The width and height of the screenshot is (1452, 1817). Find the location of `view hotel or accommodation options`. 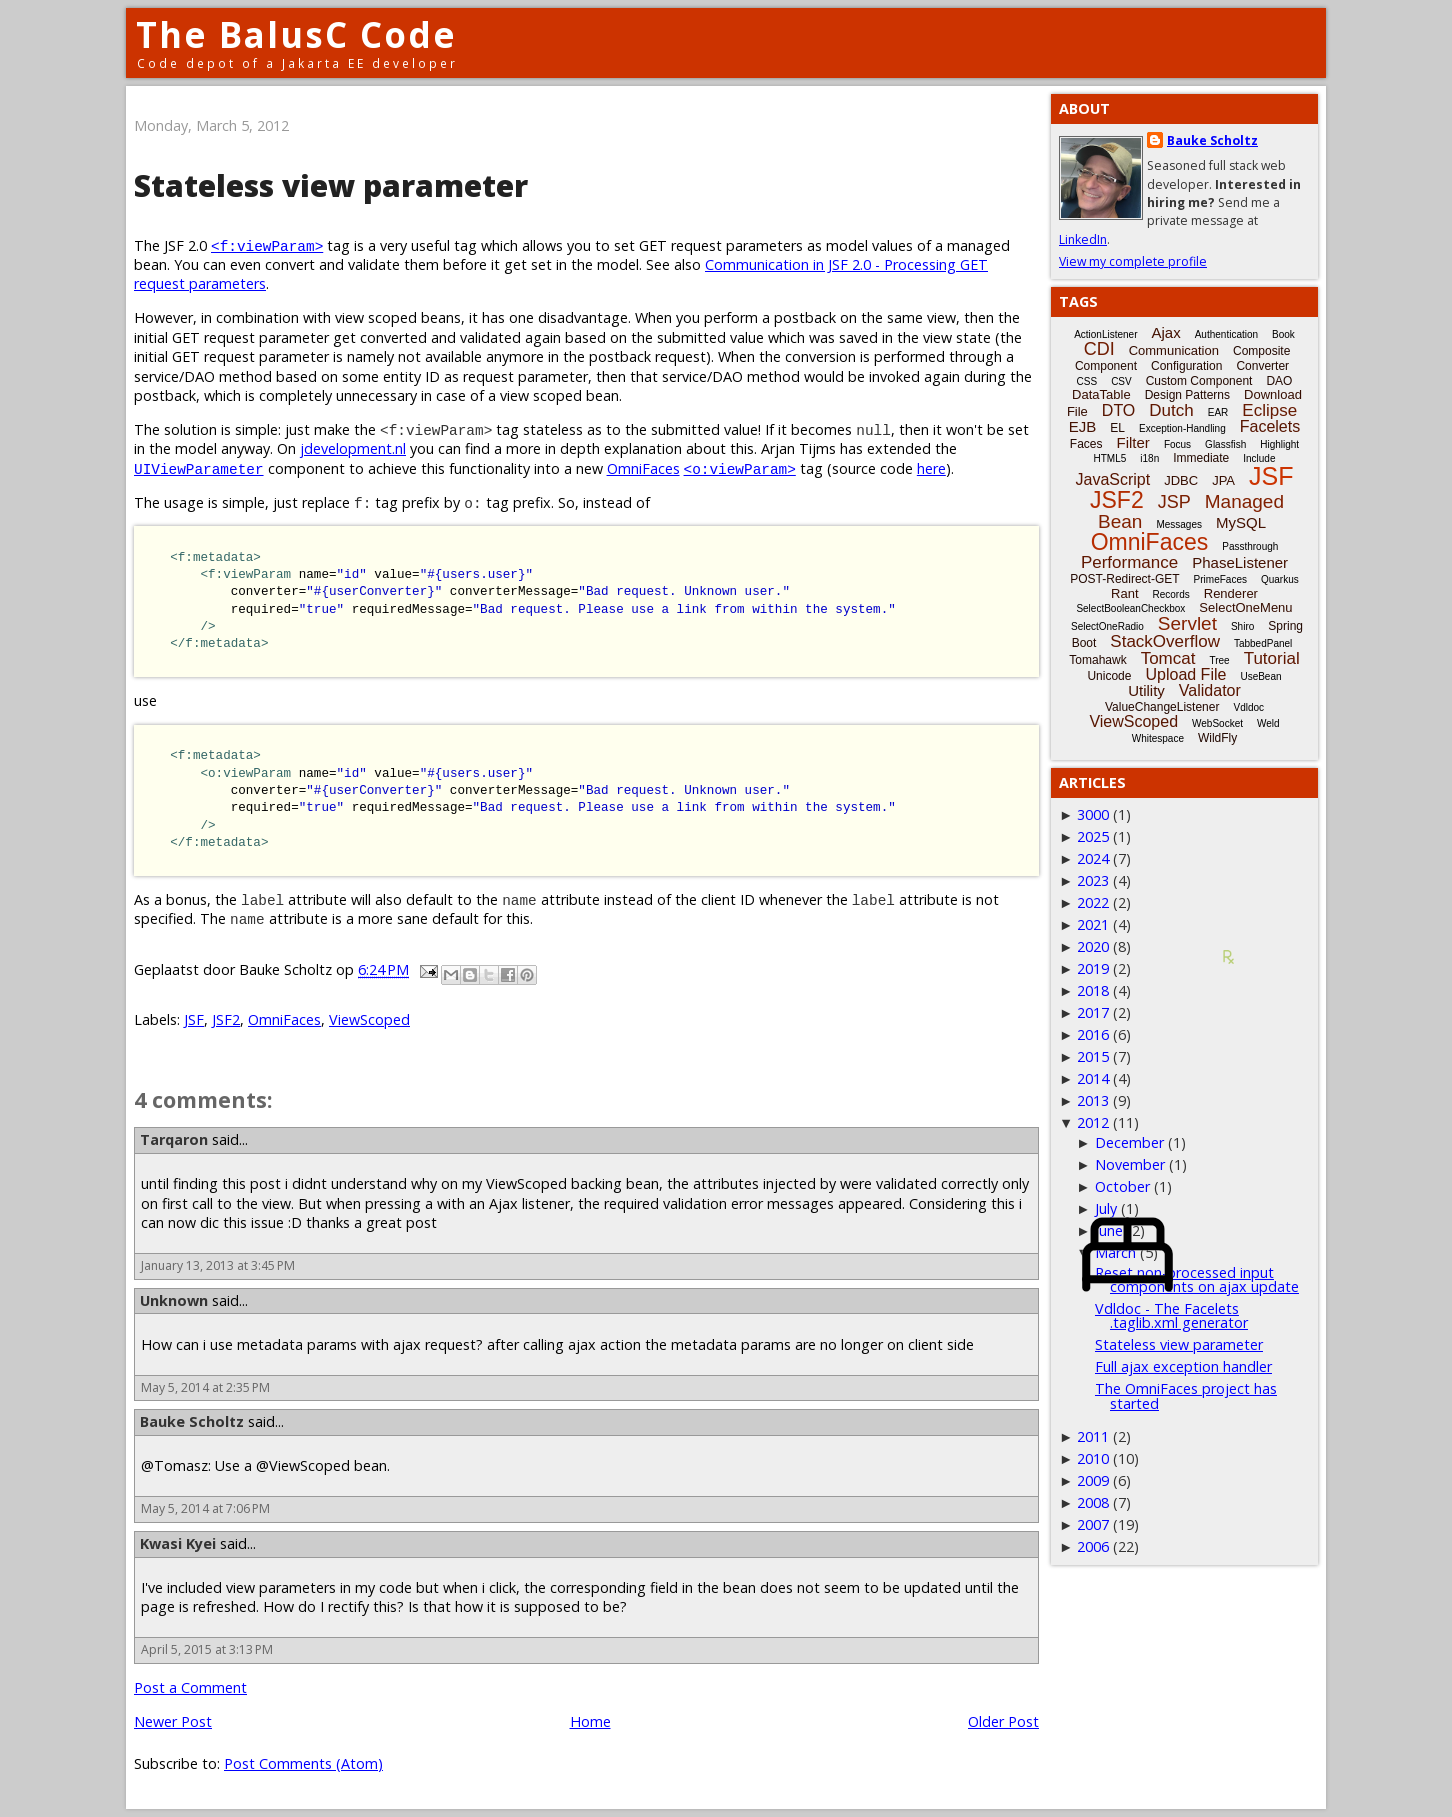

view hotel or accommodation options is located at coordinates (1127, 1254).